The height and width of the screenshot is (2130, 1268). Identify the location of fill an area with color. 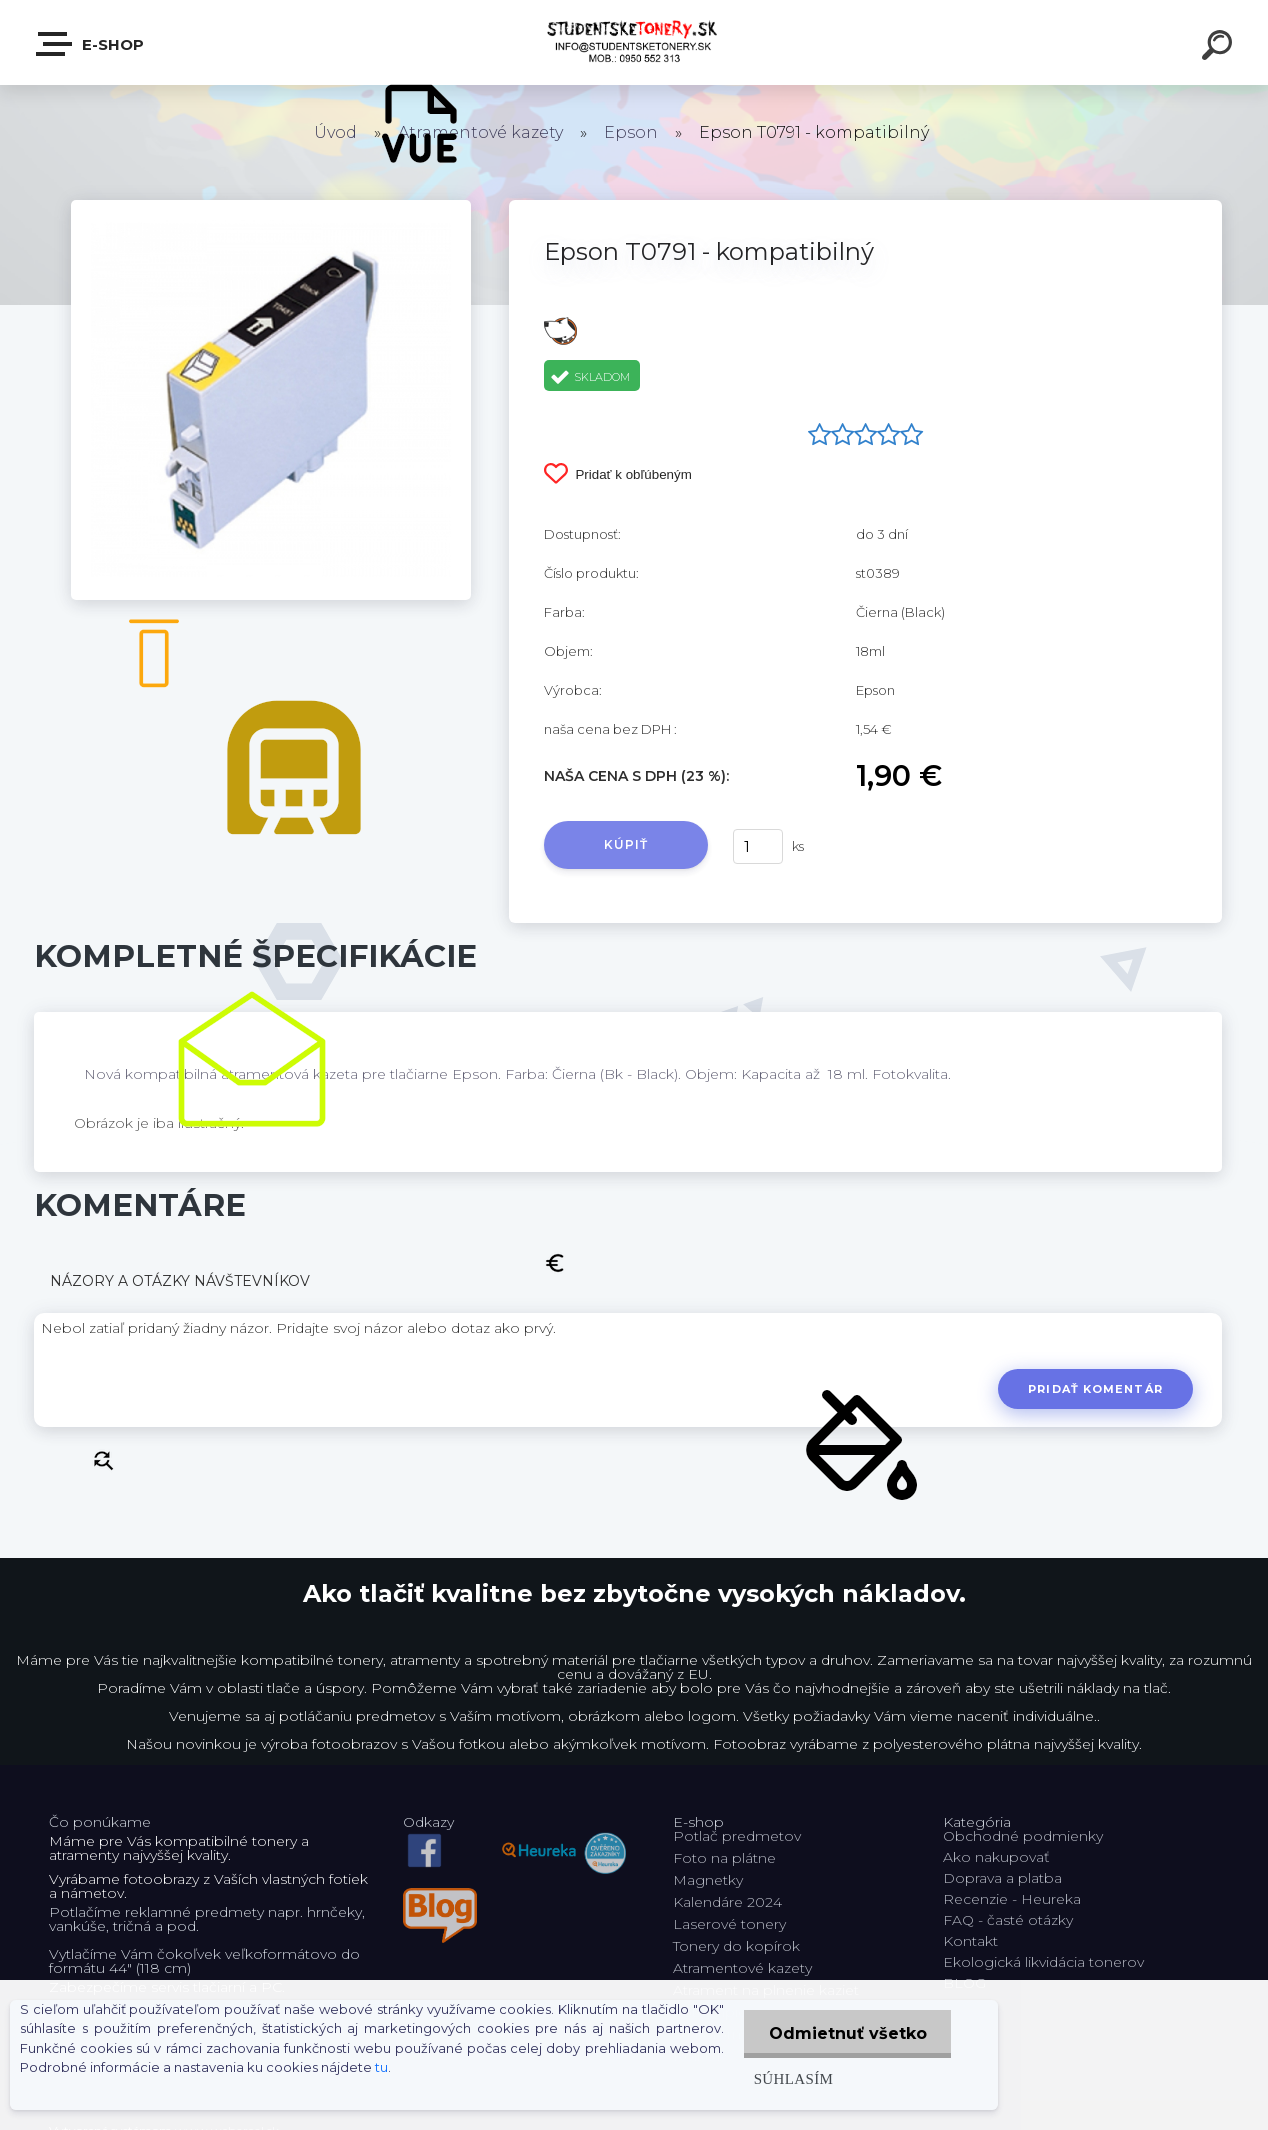
(862, 1445).